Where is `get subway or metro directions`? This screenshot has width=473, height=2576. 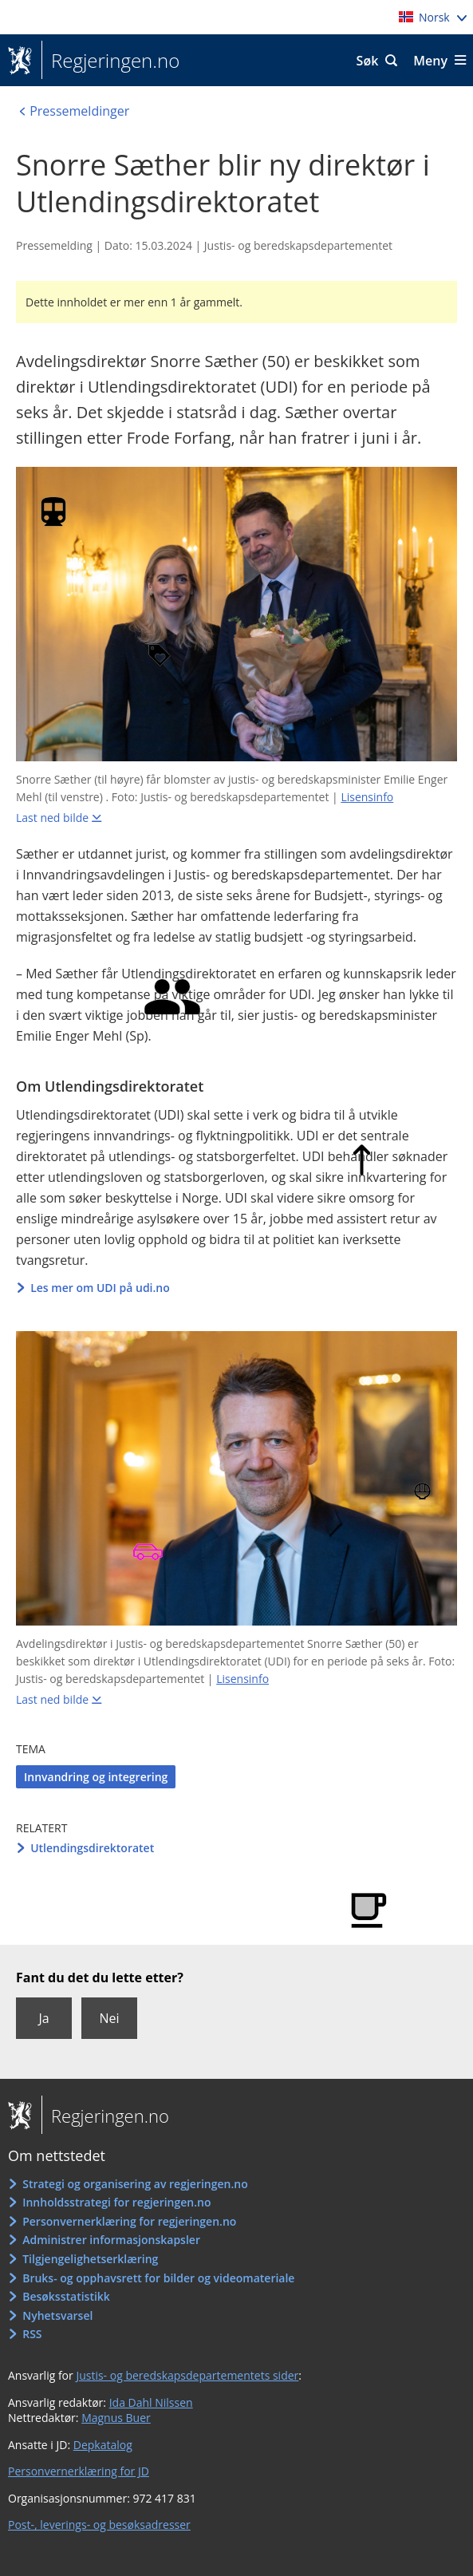 get subway or metro directions is located at coordinates (53, 512).